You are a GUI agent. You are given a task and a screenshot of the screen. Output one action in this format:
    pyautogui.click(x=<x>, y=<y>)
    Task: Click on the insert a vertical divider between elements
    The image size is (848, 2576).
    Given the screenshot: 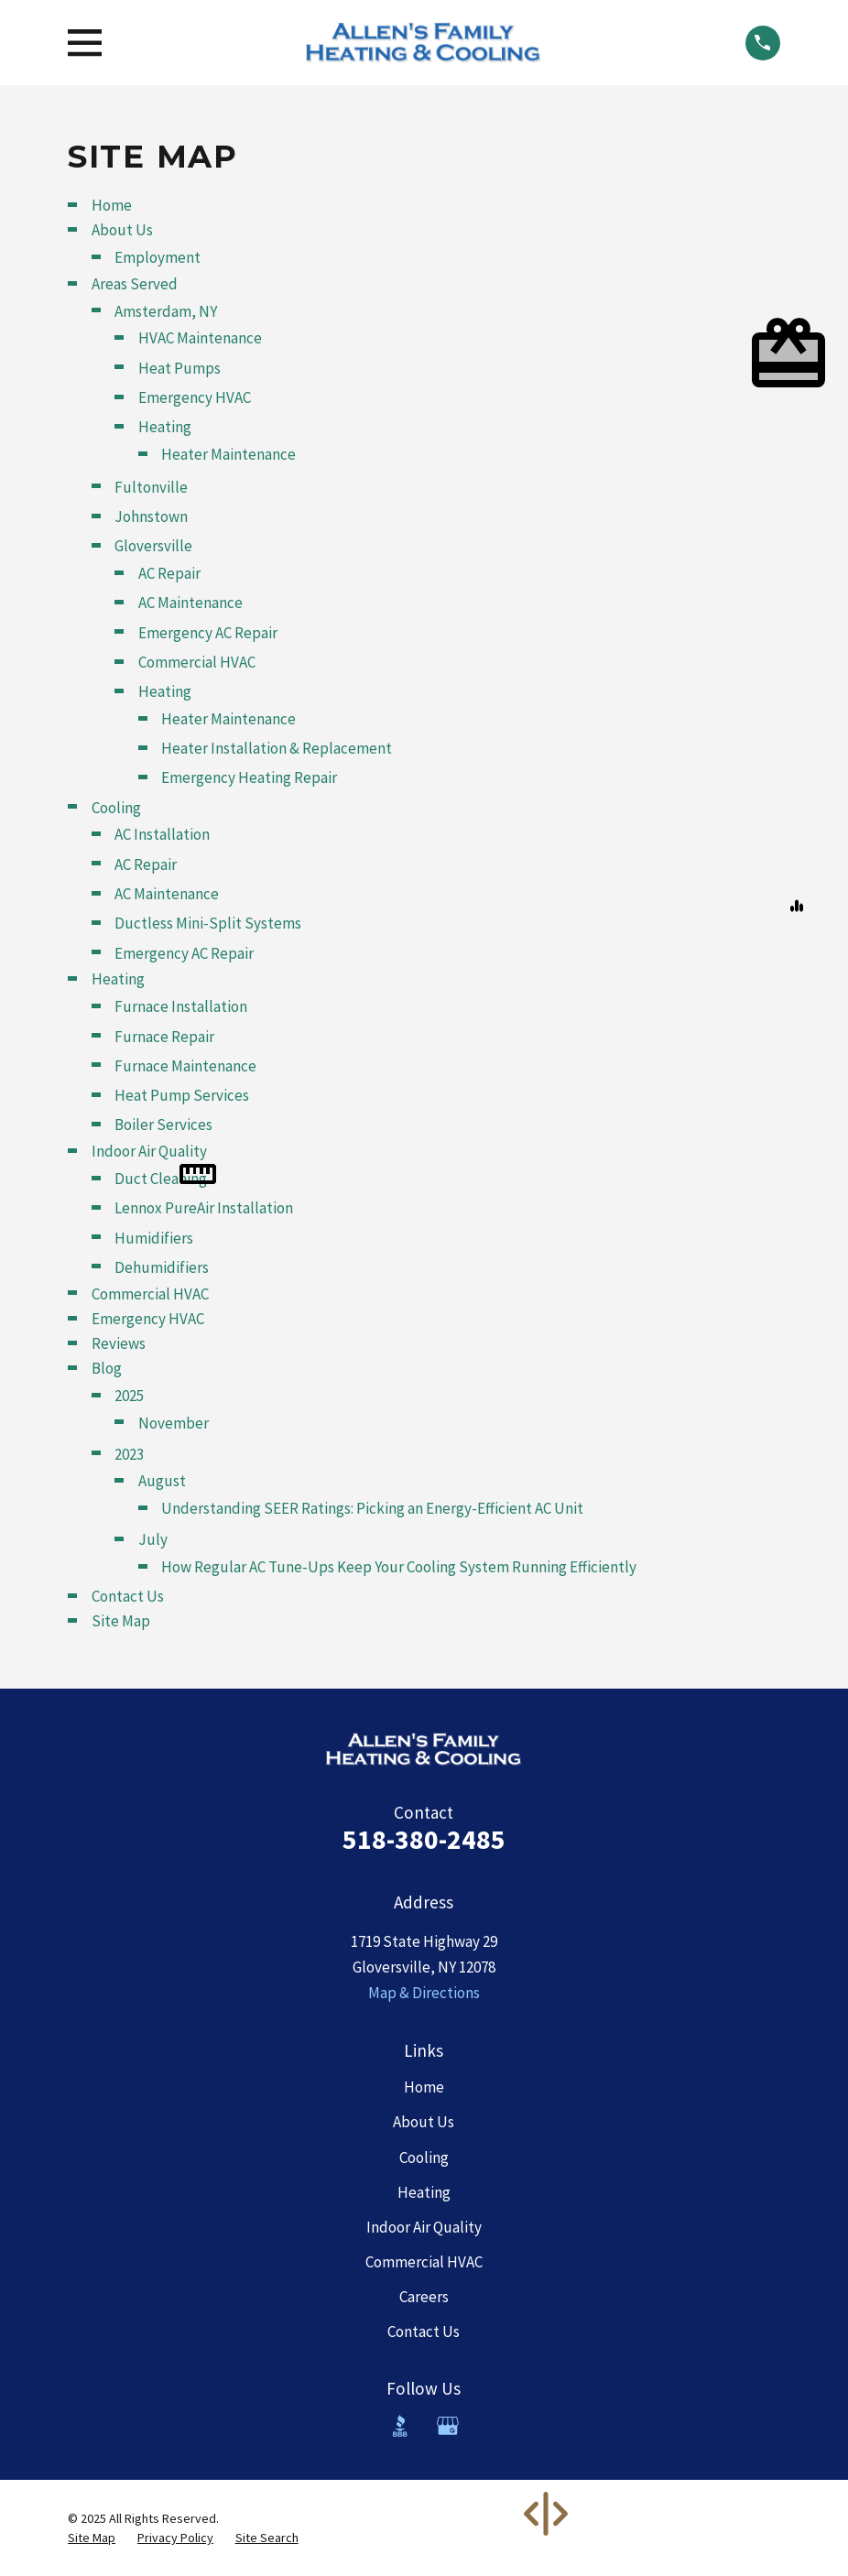 What is the action you would take?
    pyautogui.click(x=546, y=2514)
    